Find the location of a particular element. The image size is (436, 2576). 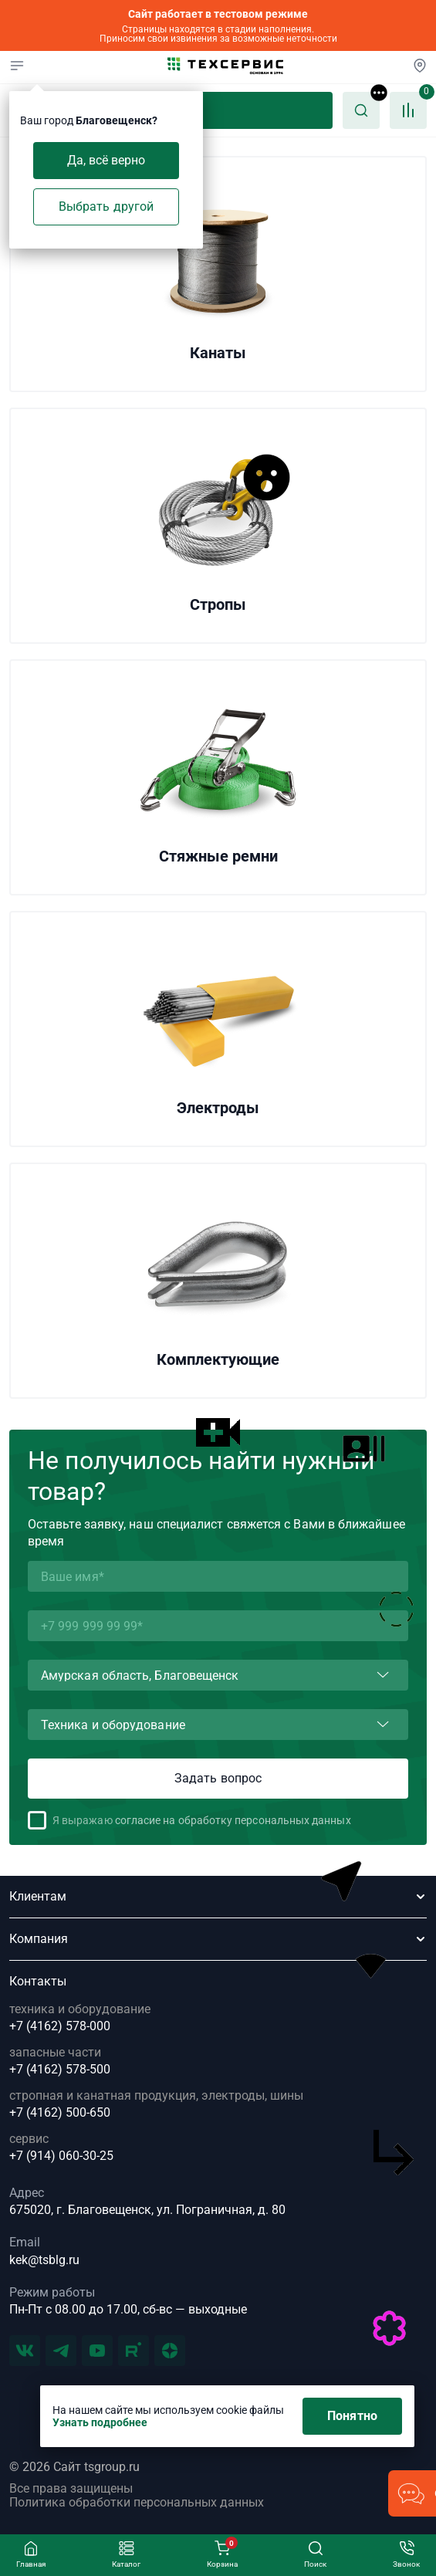

navigate to a subdirectory or nested folder is located at coordinates (395, 2151).